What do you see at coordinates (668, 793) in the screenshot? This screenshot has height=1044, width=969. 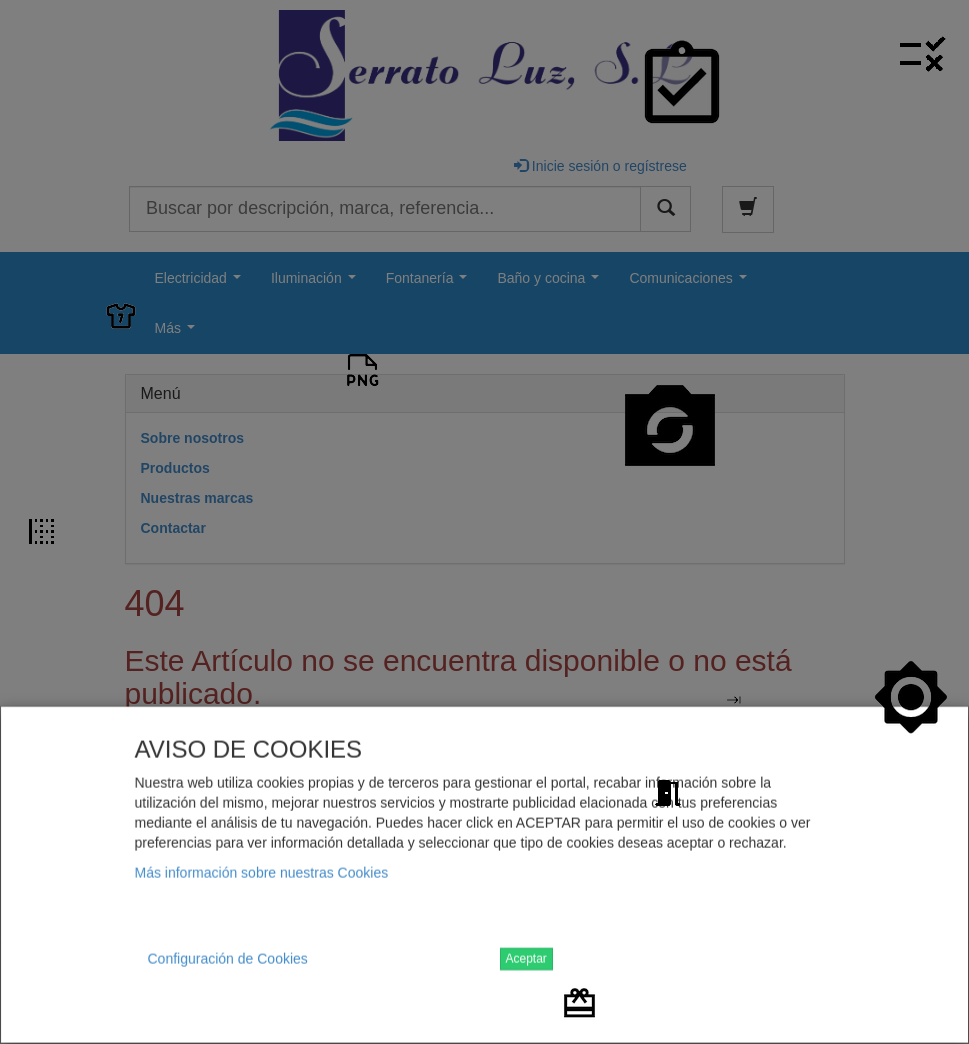 I see `enter or access a meeting room` at bounding box center [668, 793].